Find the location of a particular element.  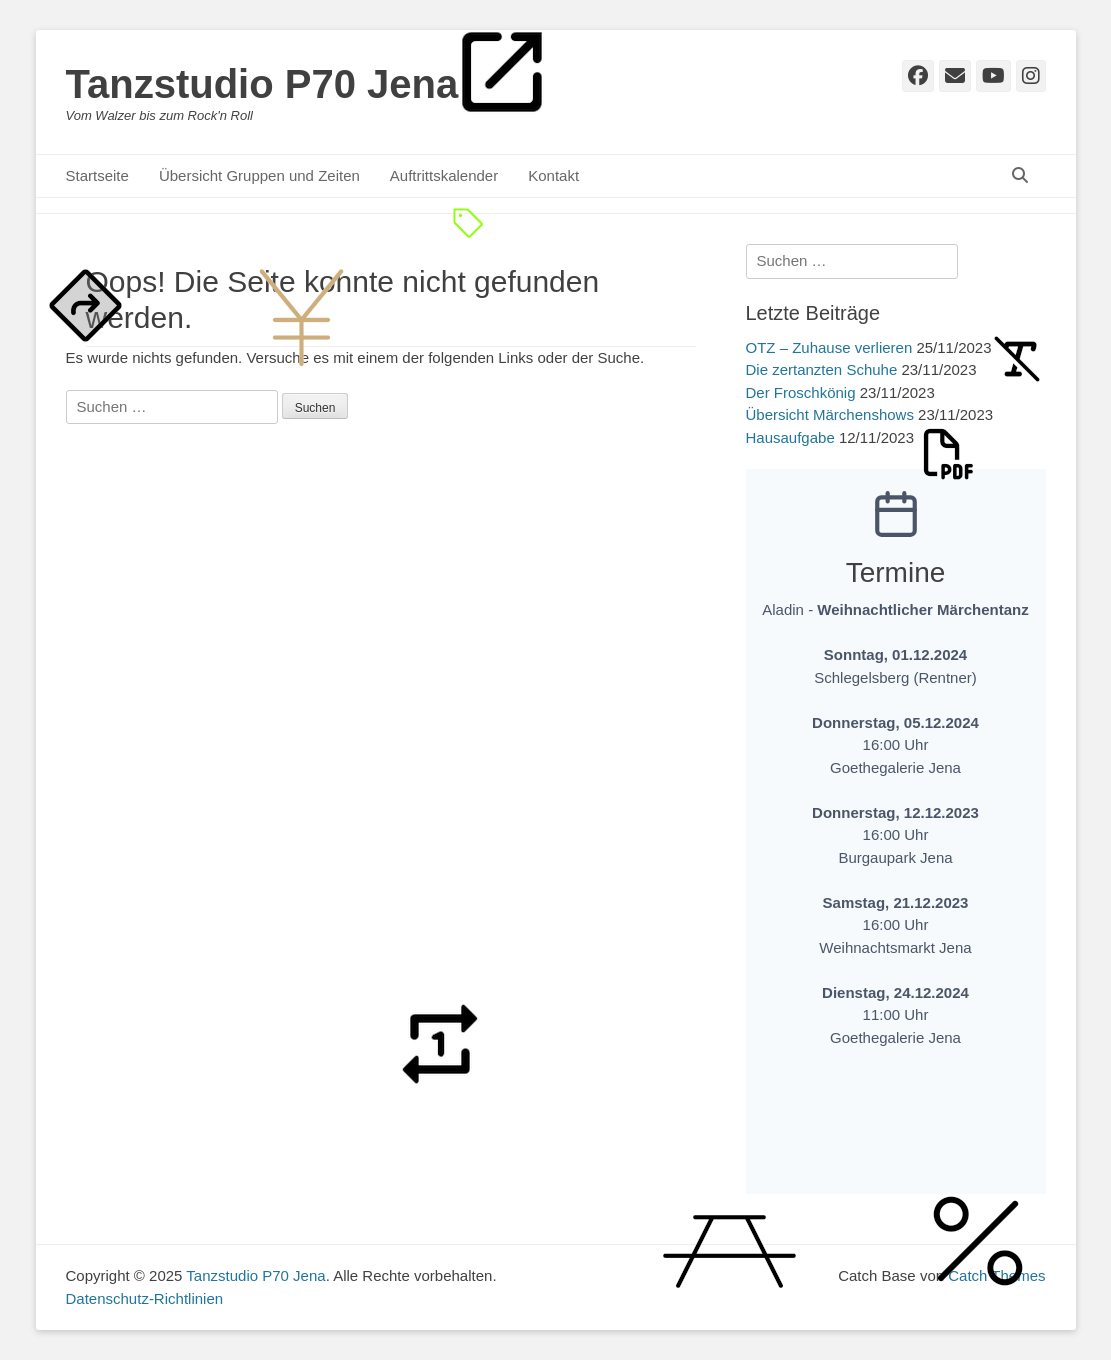

view or open a PDF document is located at coordinates (947, 452).